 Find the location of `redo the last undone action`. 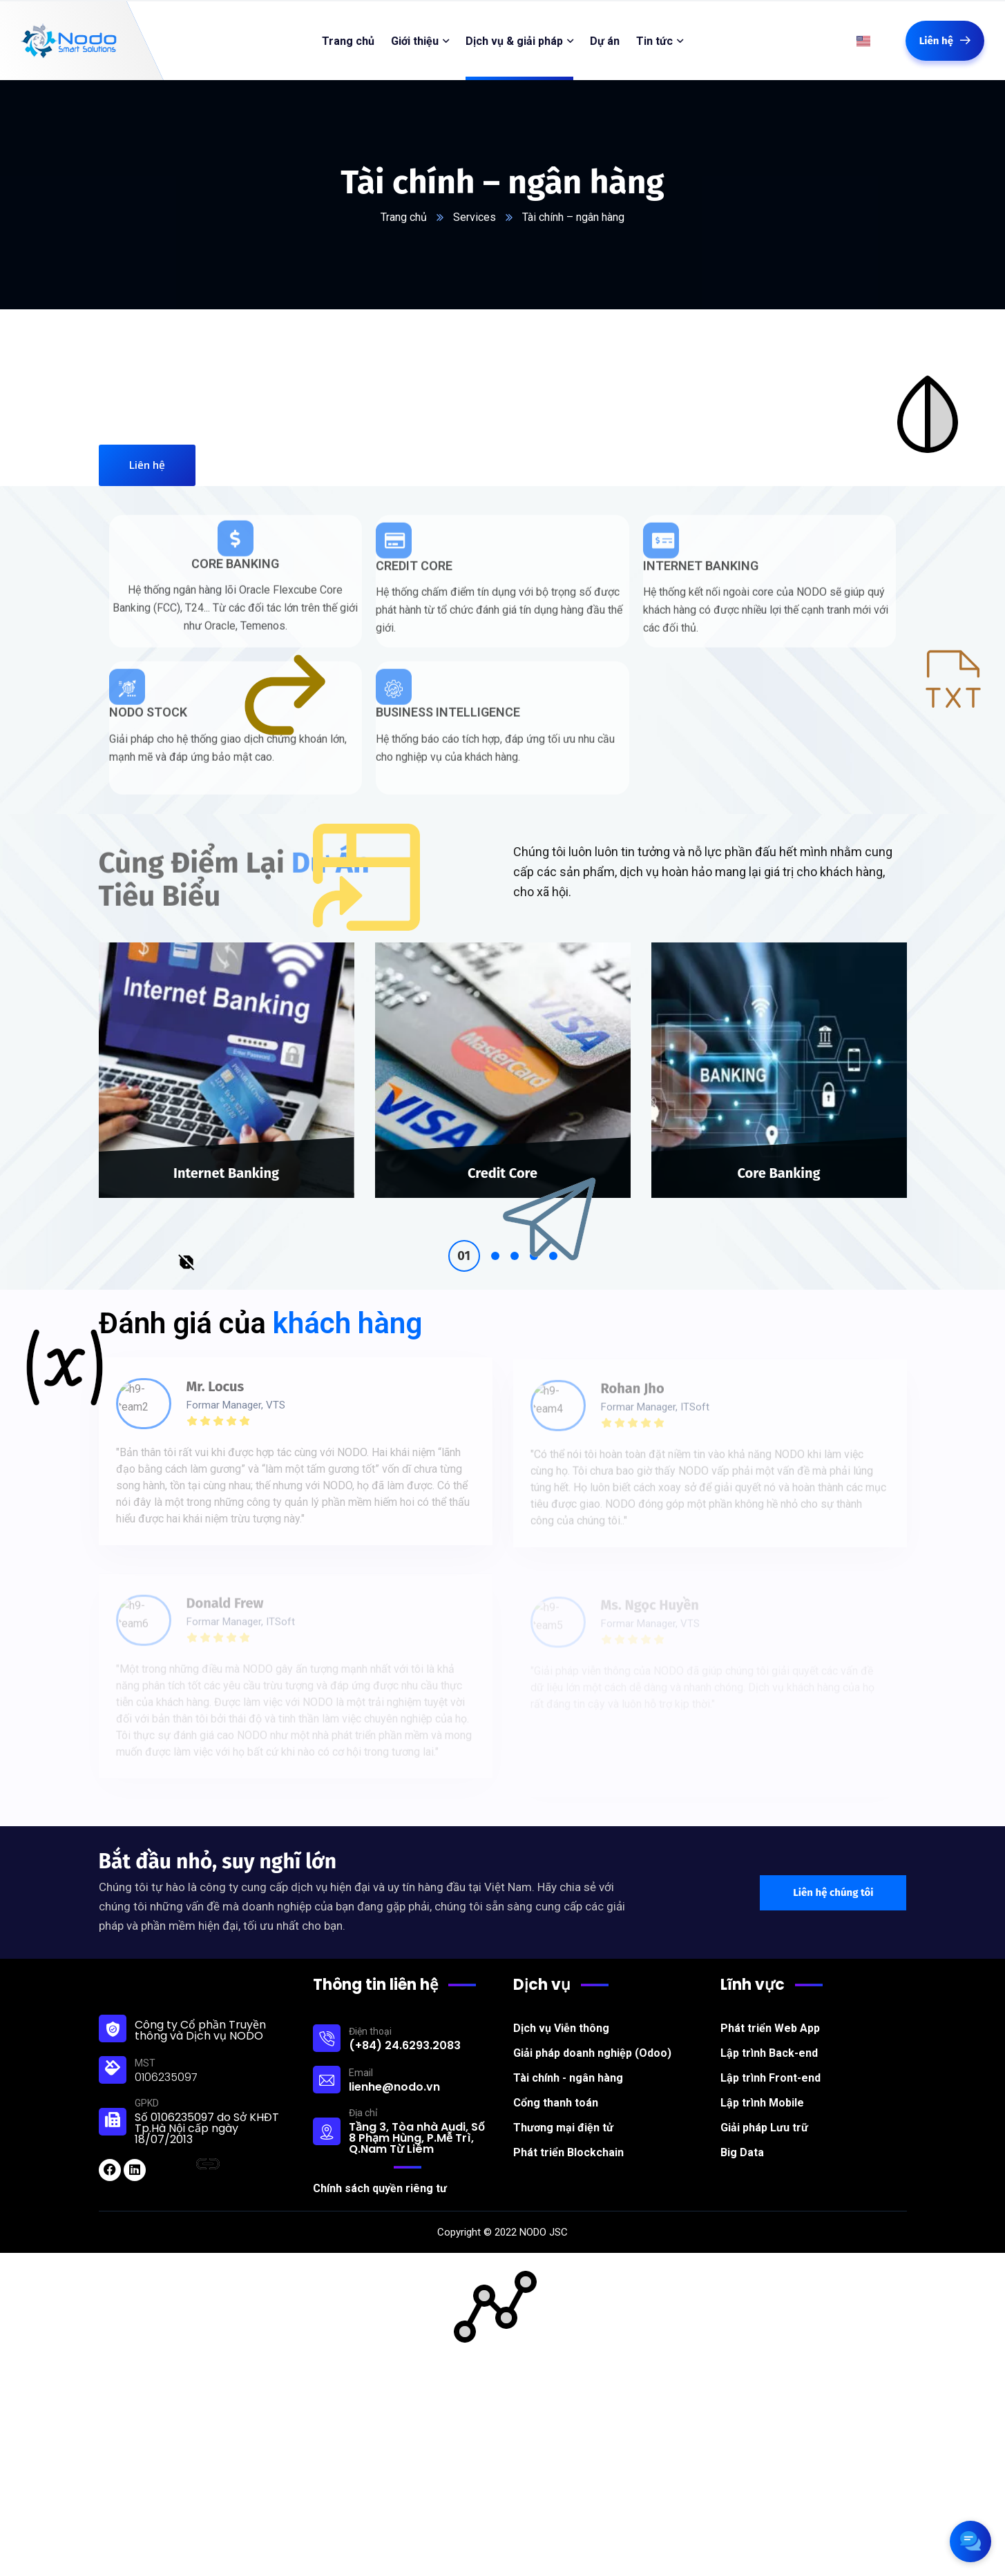

redo the last undone action is located at coordinates (285, 695).